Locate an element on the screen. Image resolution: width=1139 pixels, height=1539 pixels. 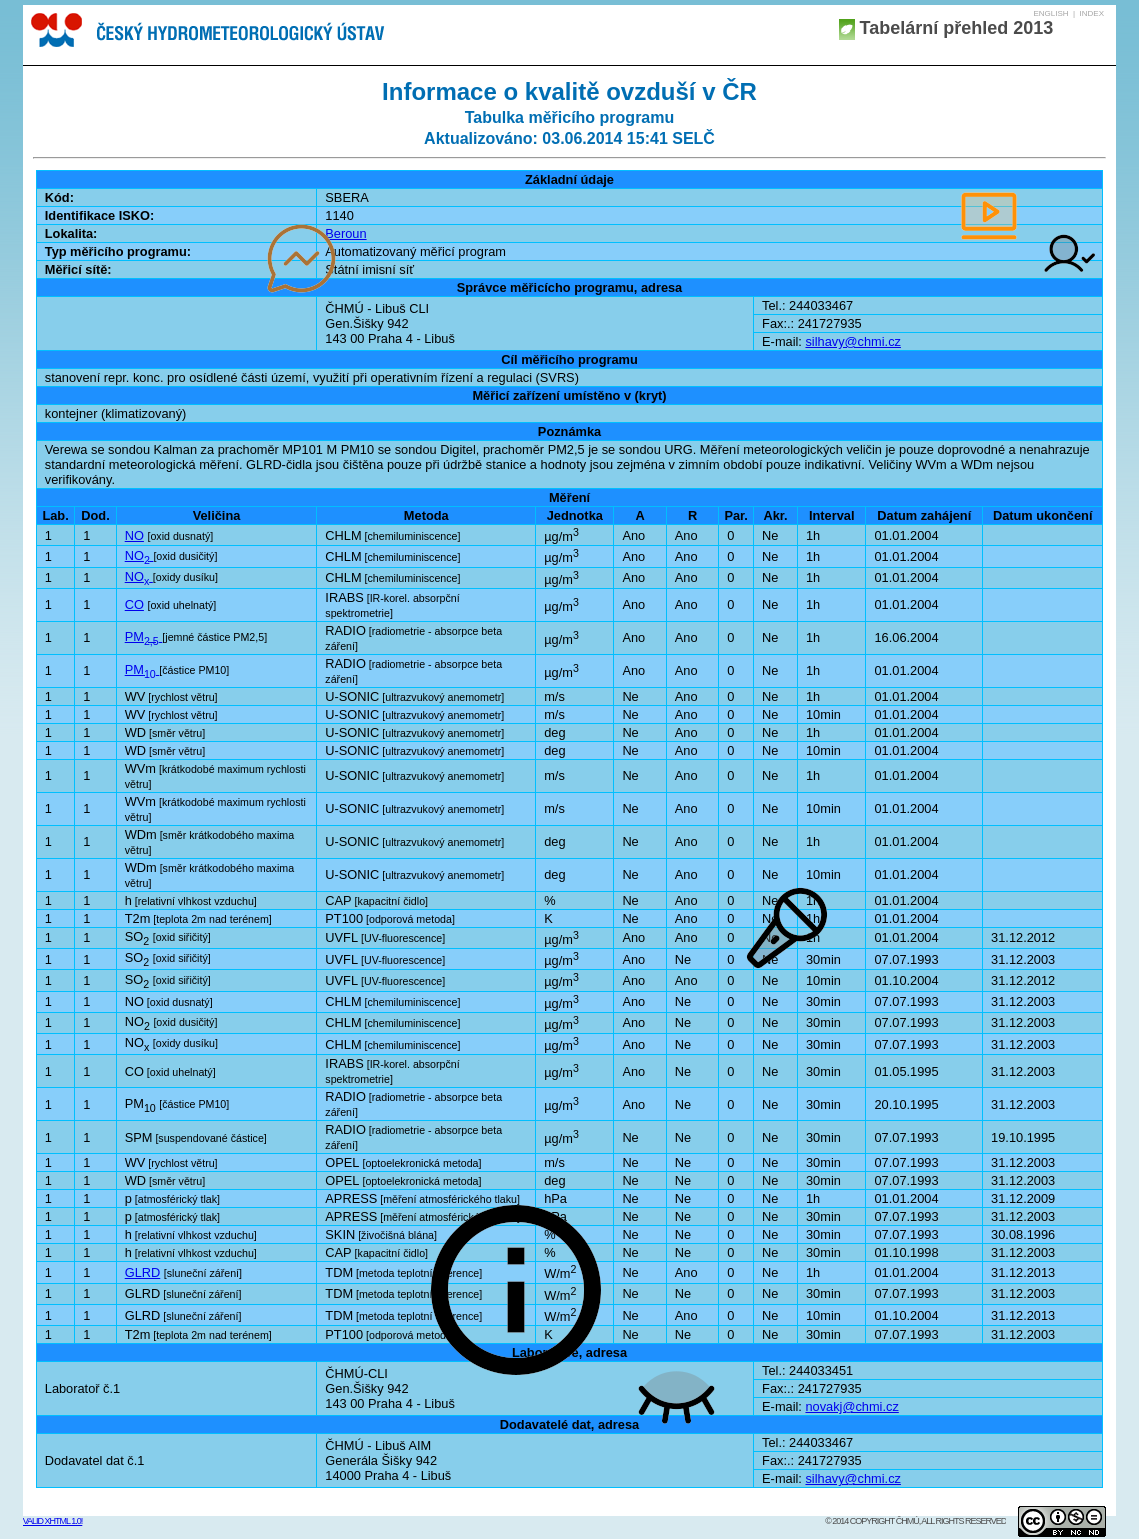
view more information or details is located at coordinates (516, 1290).